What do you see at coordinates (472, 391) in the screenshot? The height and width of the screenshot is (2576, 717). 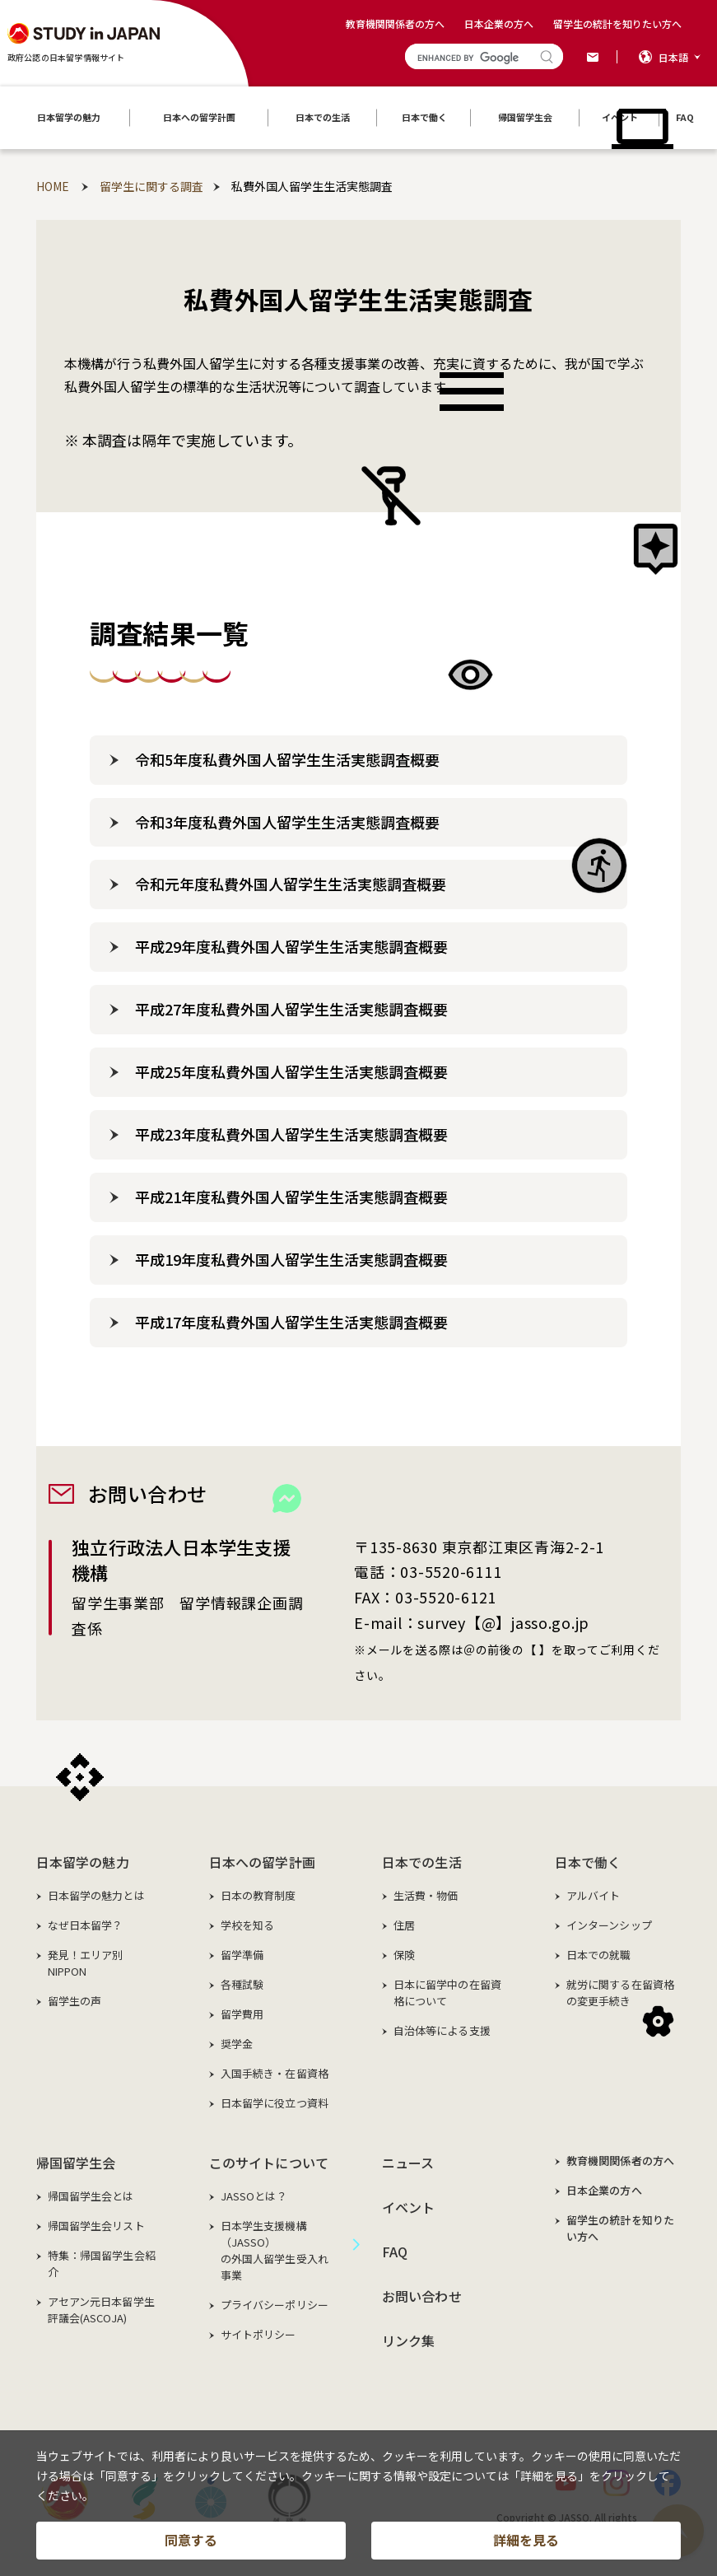 I see `open navigation menu` at bounding box center [472, 391].